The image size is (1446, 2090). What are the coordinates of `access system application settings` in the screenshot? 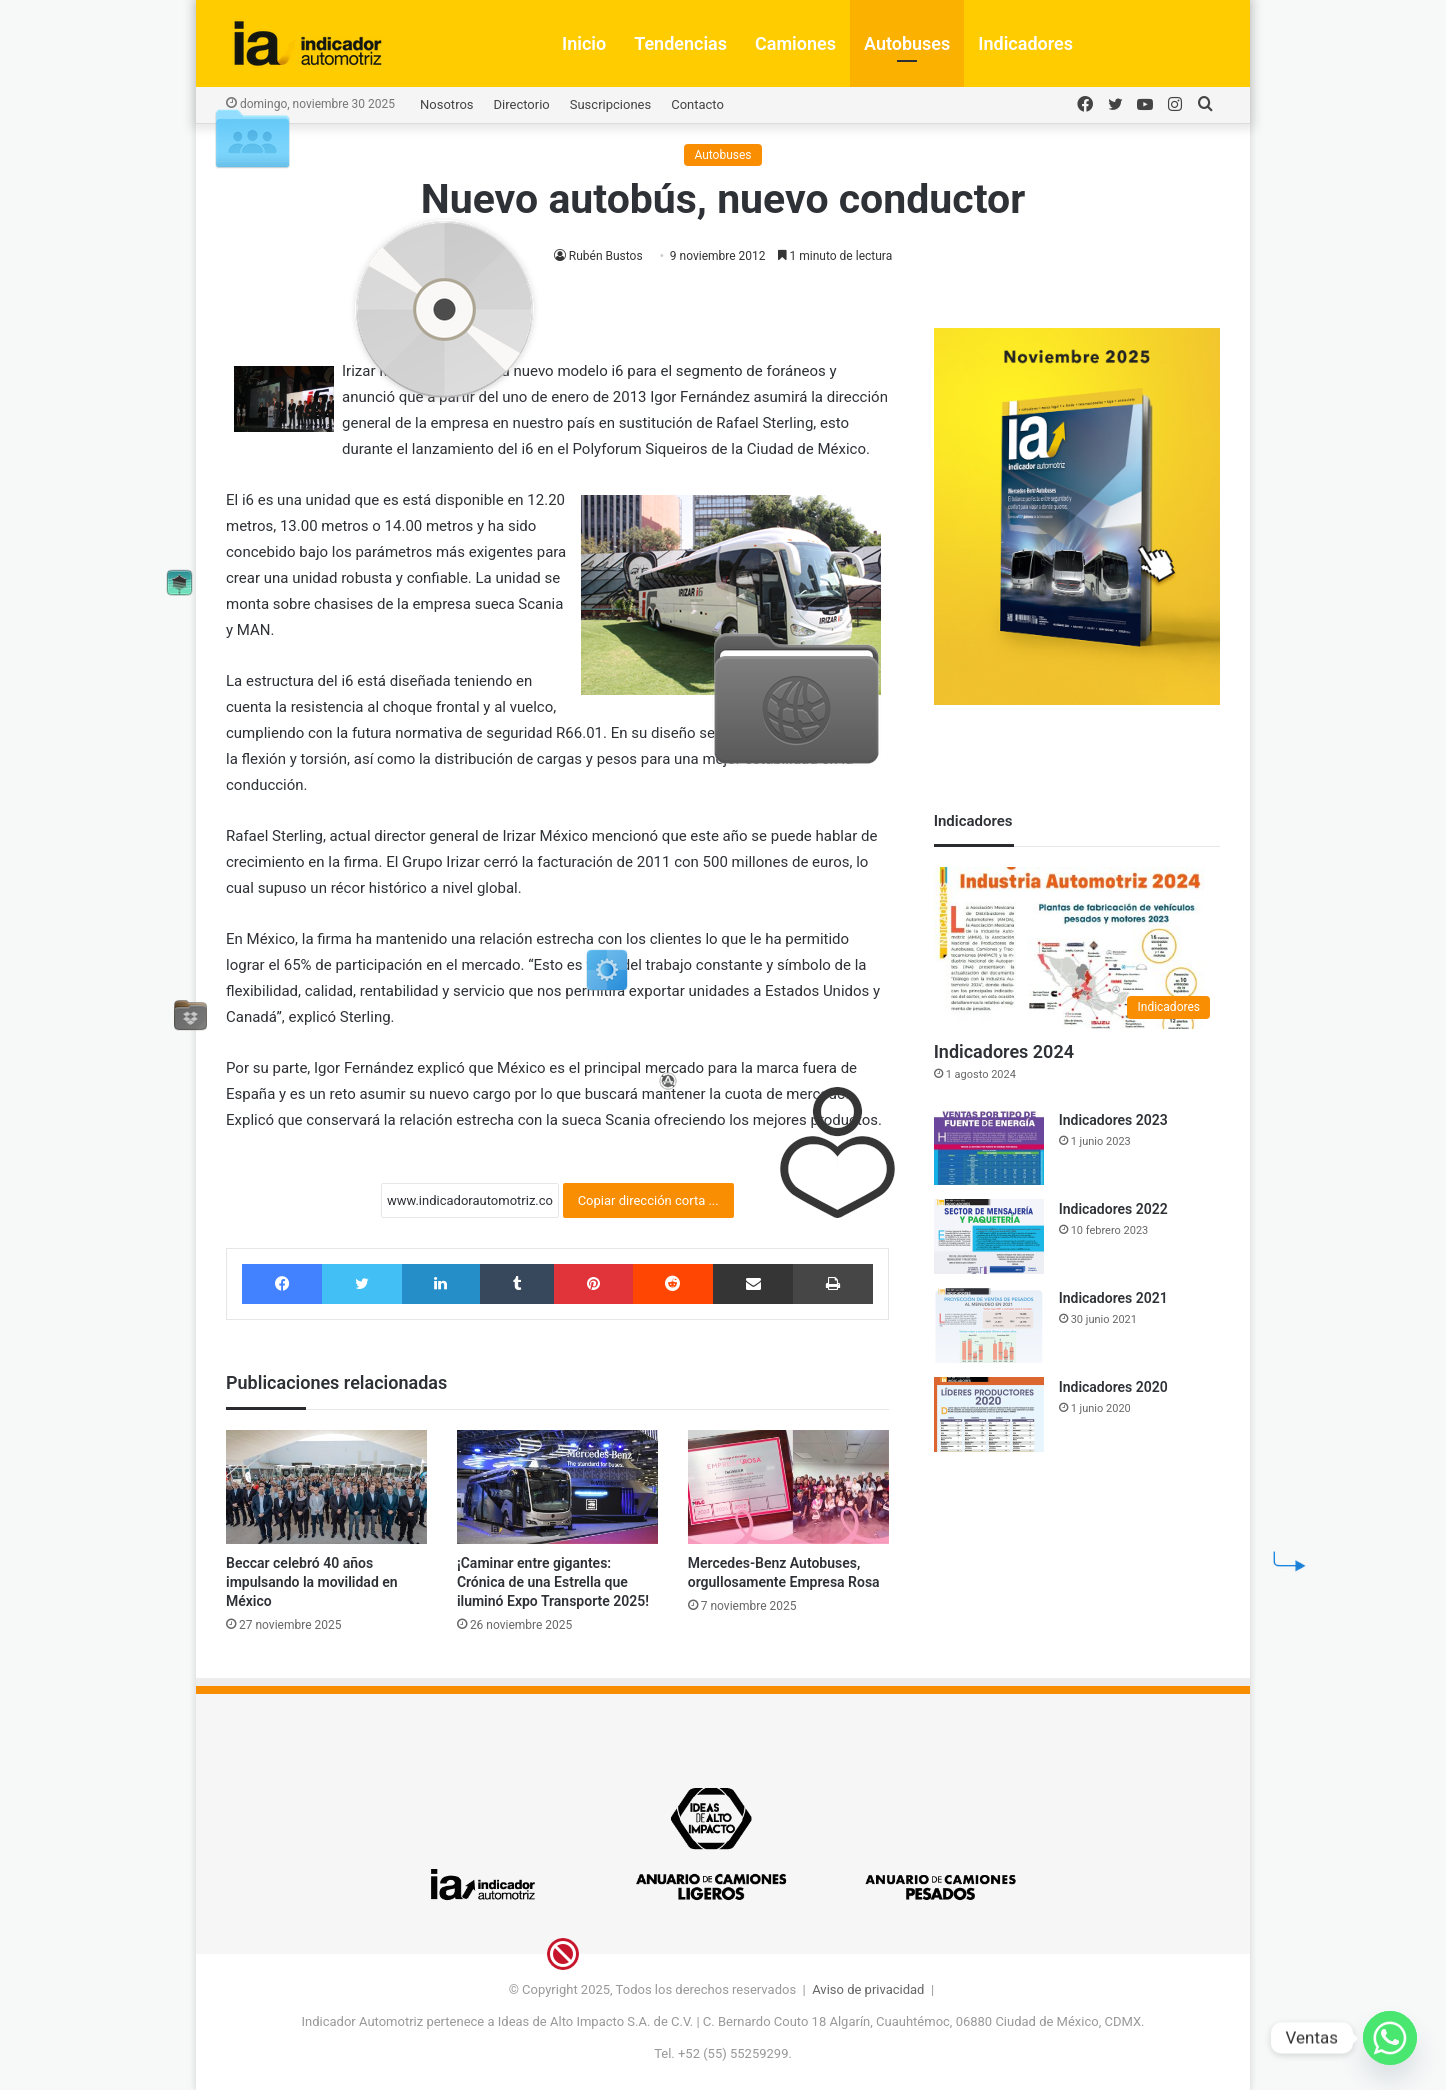 It's located at (607, 970).